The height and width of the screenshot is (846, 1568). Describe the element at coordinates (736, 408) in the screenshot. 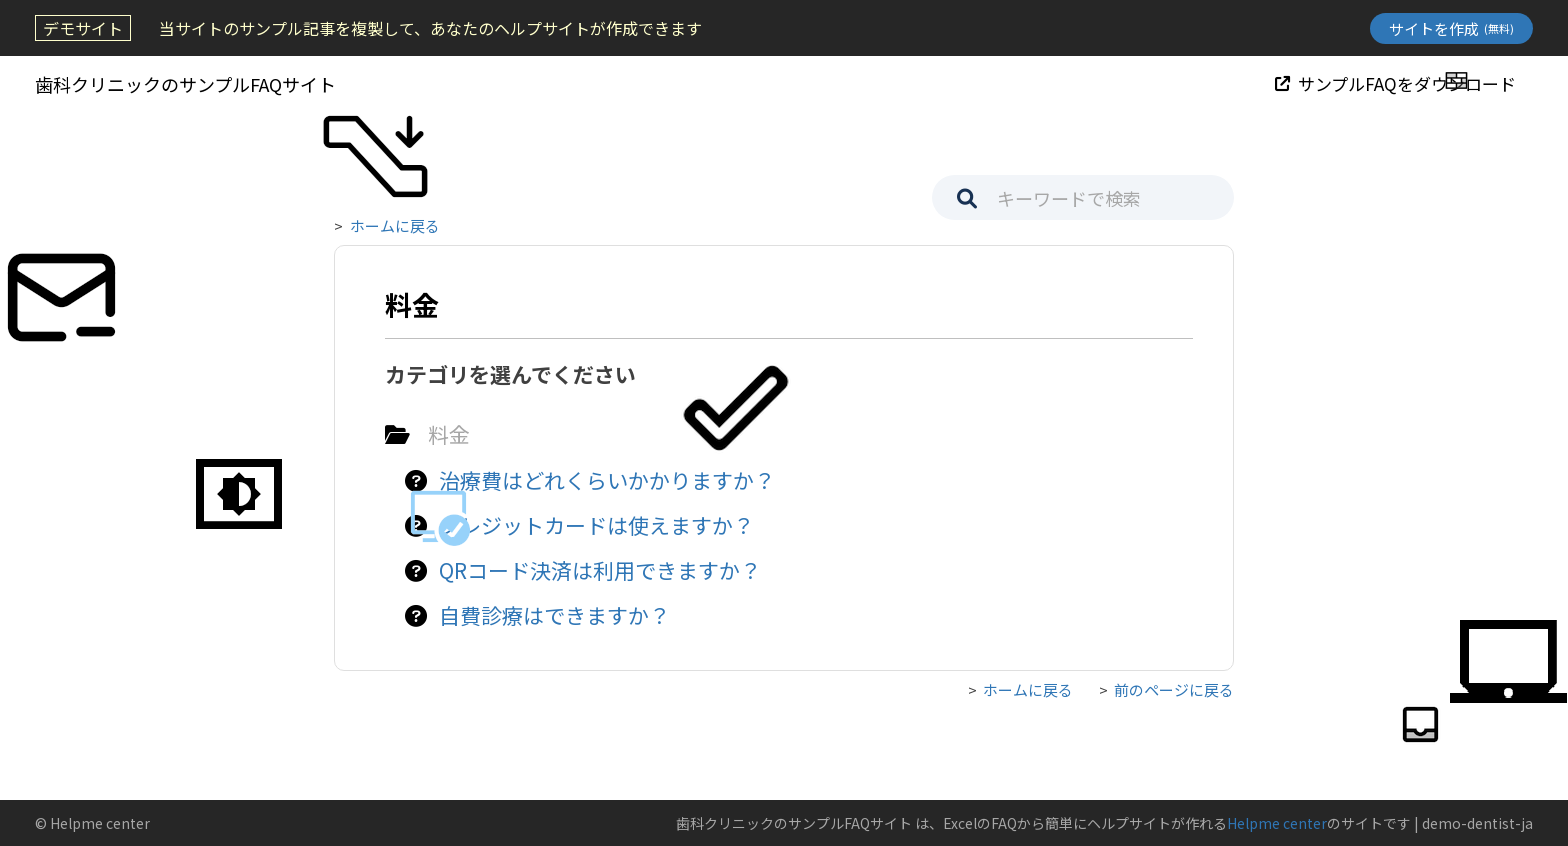

I see `task completed successfully` at that location.